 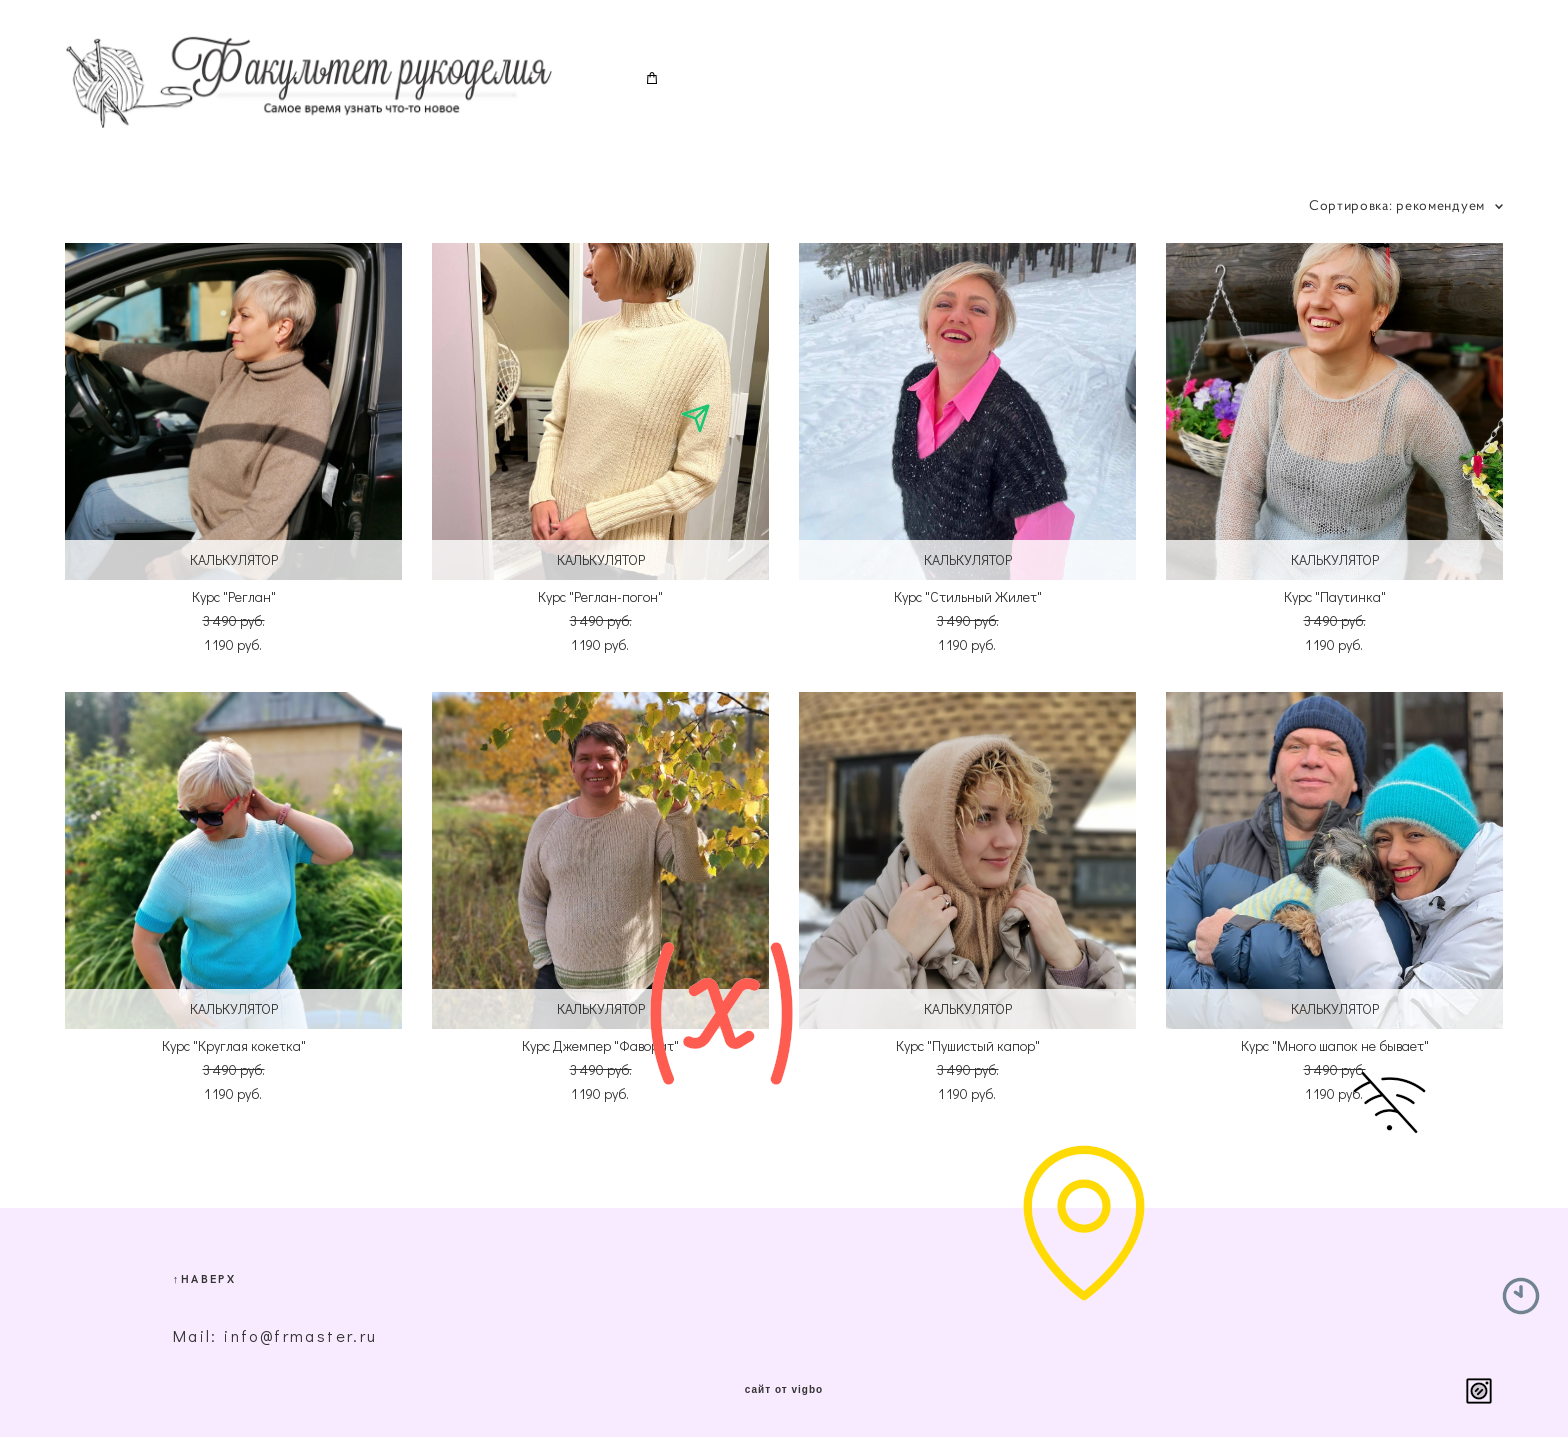 What do you see at coordinates (721, 1013) in the screenshot?
I see `access variable or parameter settings` at bounding box center [721, 1013].